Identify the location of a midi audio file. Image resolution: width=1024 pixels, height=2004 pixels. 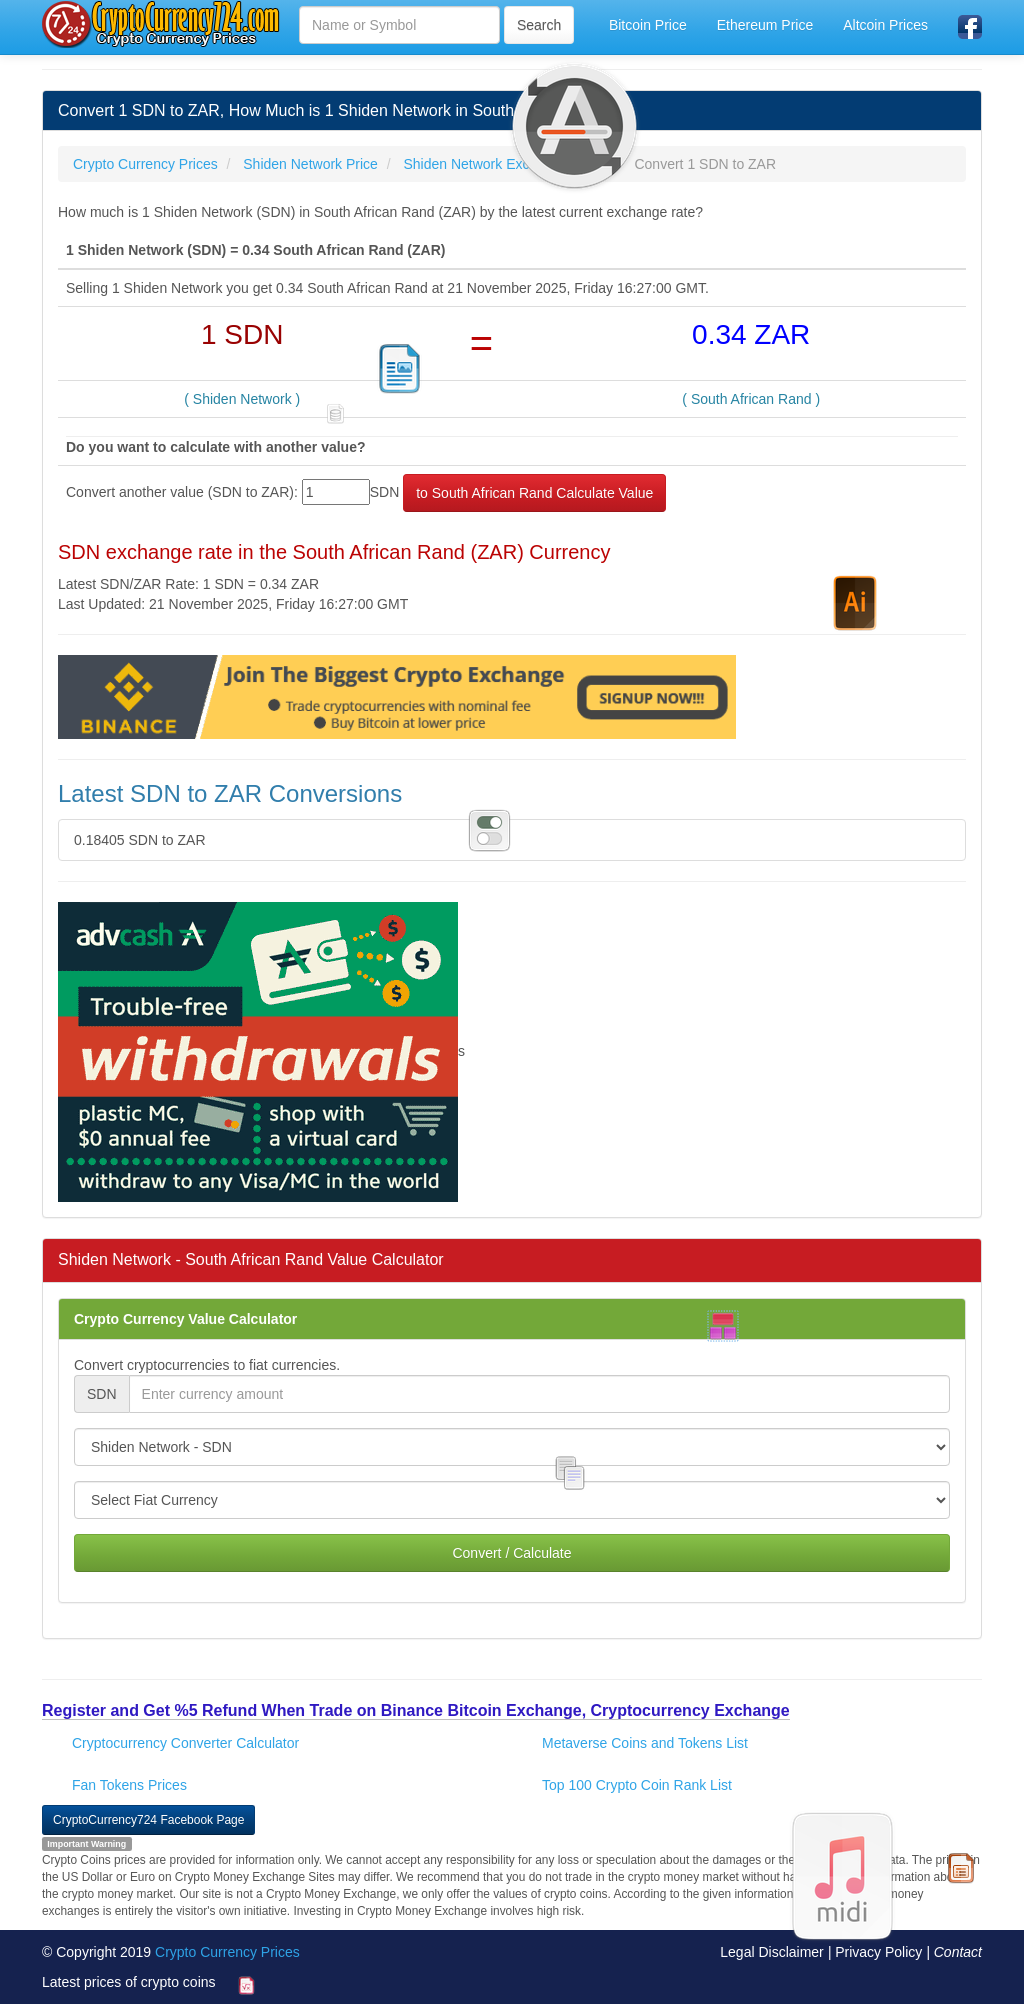
(842, 1876).